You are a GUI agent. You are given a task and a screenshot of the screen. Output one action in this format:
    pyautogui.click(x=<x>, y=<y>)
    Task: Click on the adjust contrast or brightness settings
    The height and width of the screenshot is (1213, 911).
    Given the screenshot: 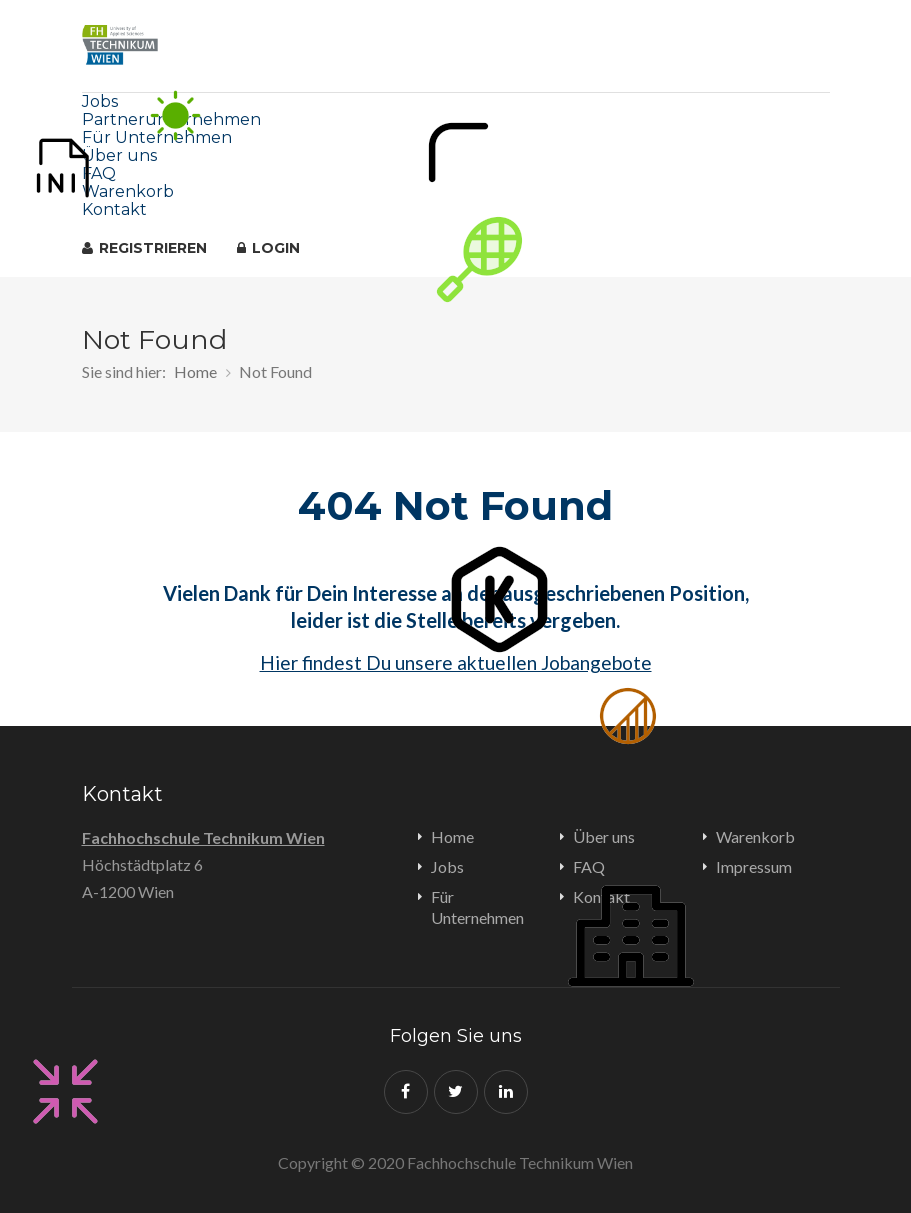 What is the action you would take?
    pyautogui.click(x=628, y=716)
    